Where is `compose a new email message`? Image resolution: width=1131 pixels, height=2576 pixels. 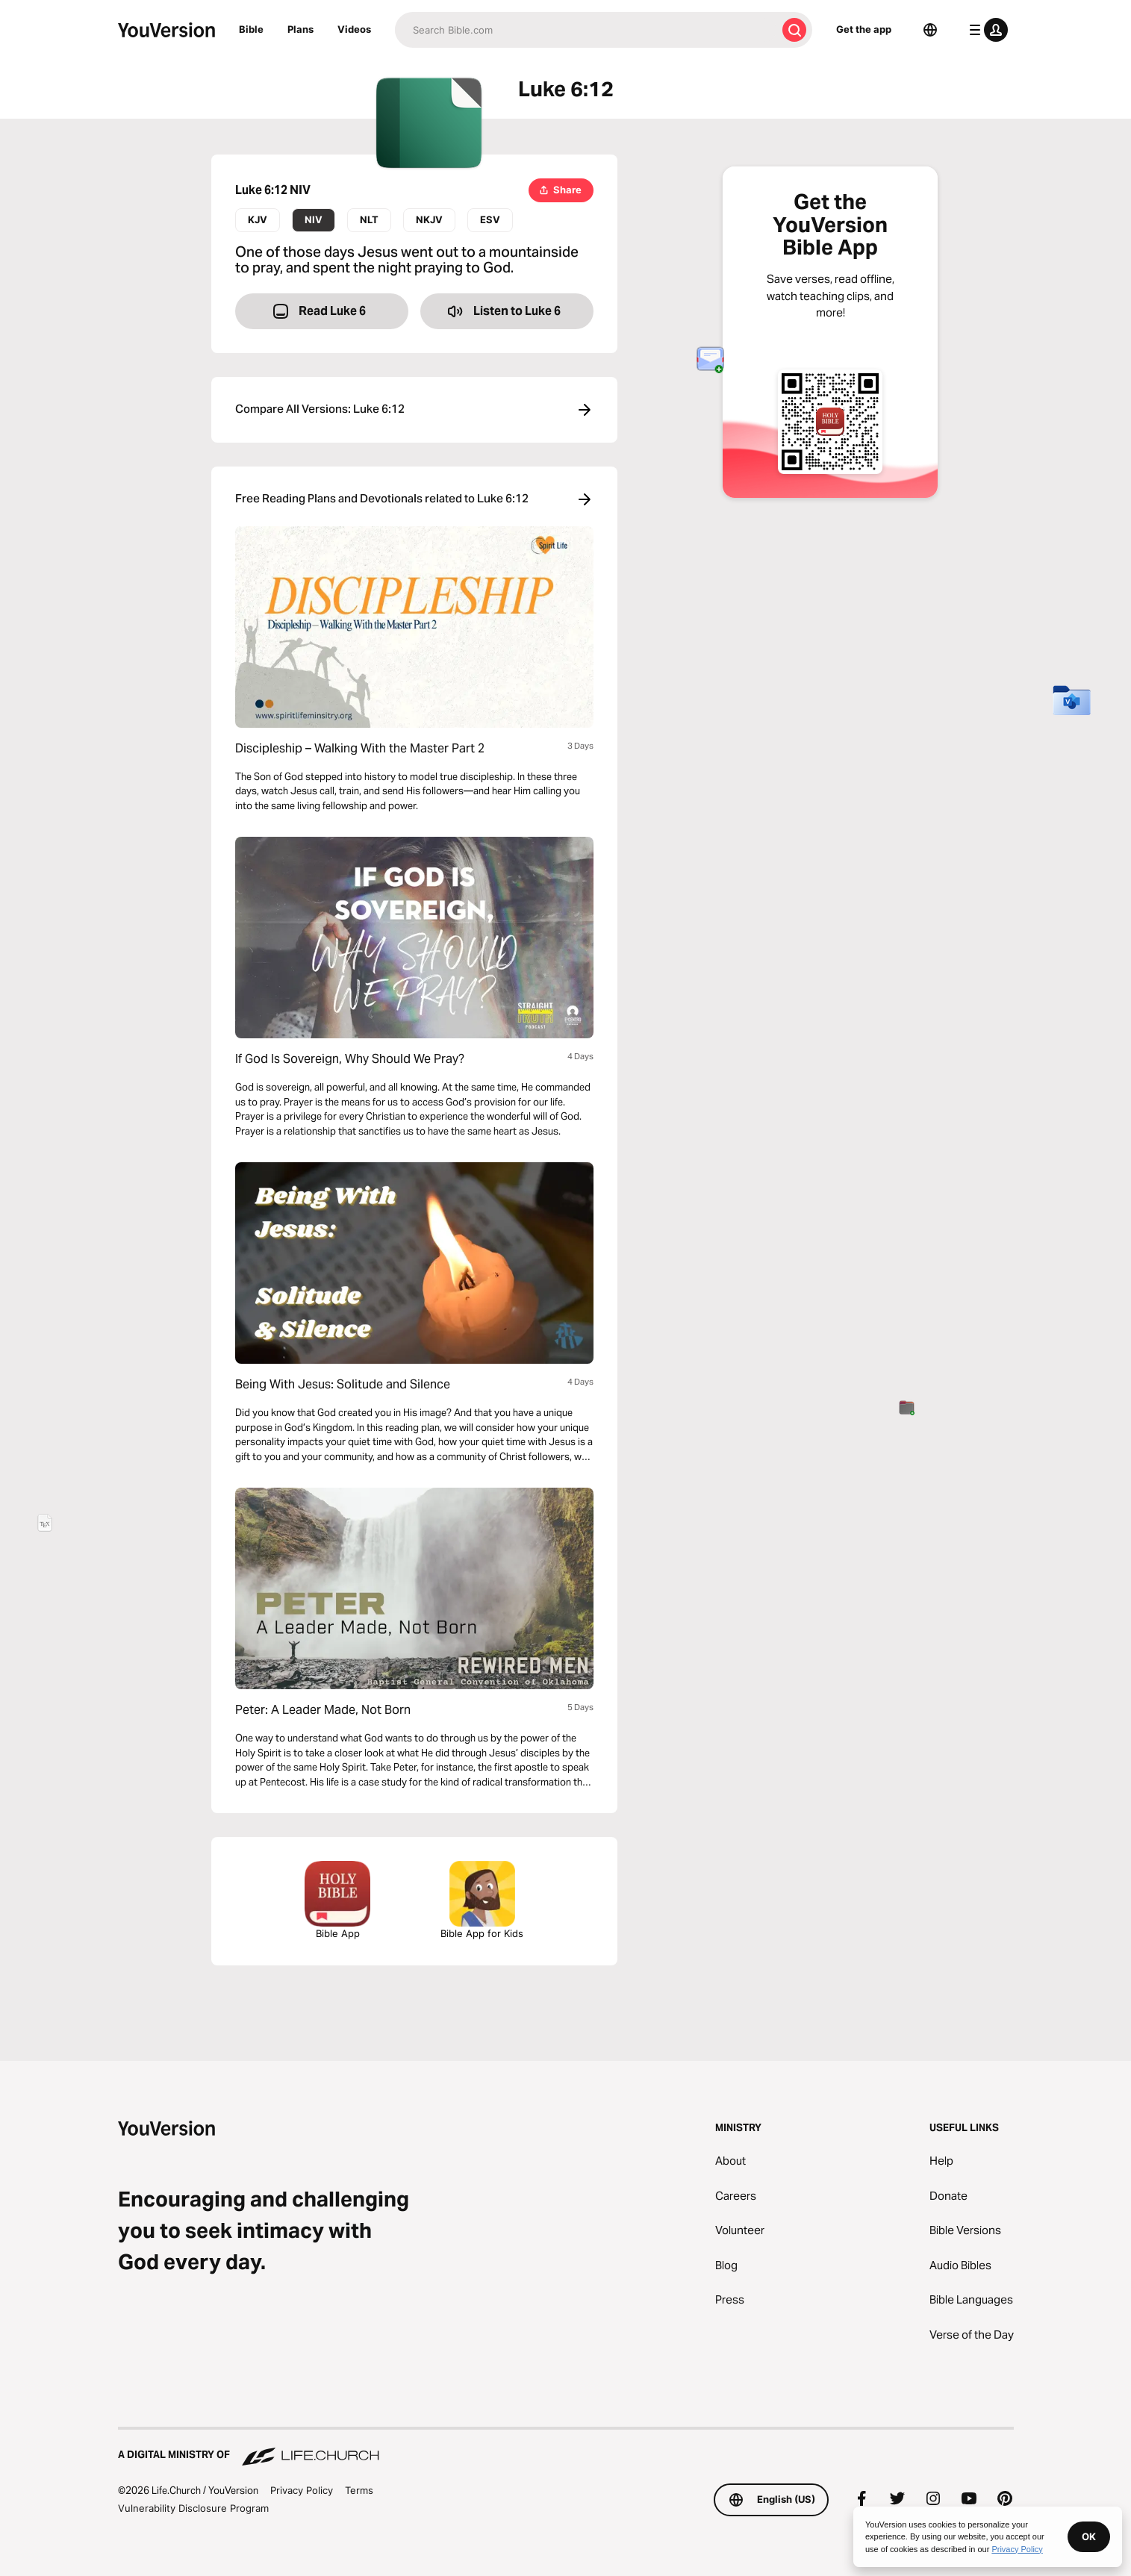
compose a new email message is located at coordinates (710, 358).